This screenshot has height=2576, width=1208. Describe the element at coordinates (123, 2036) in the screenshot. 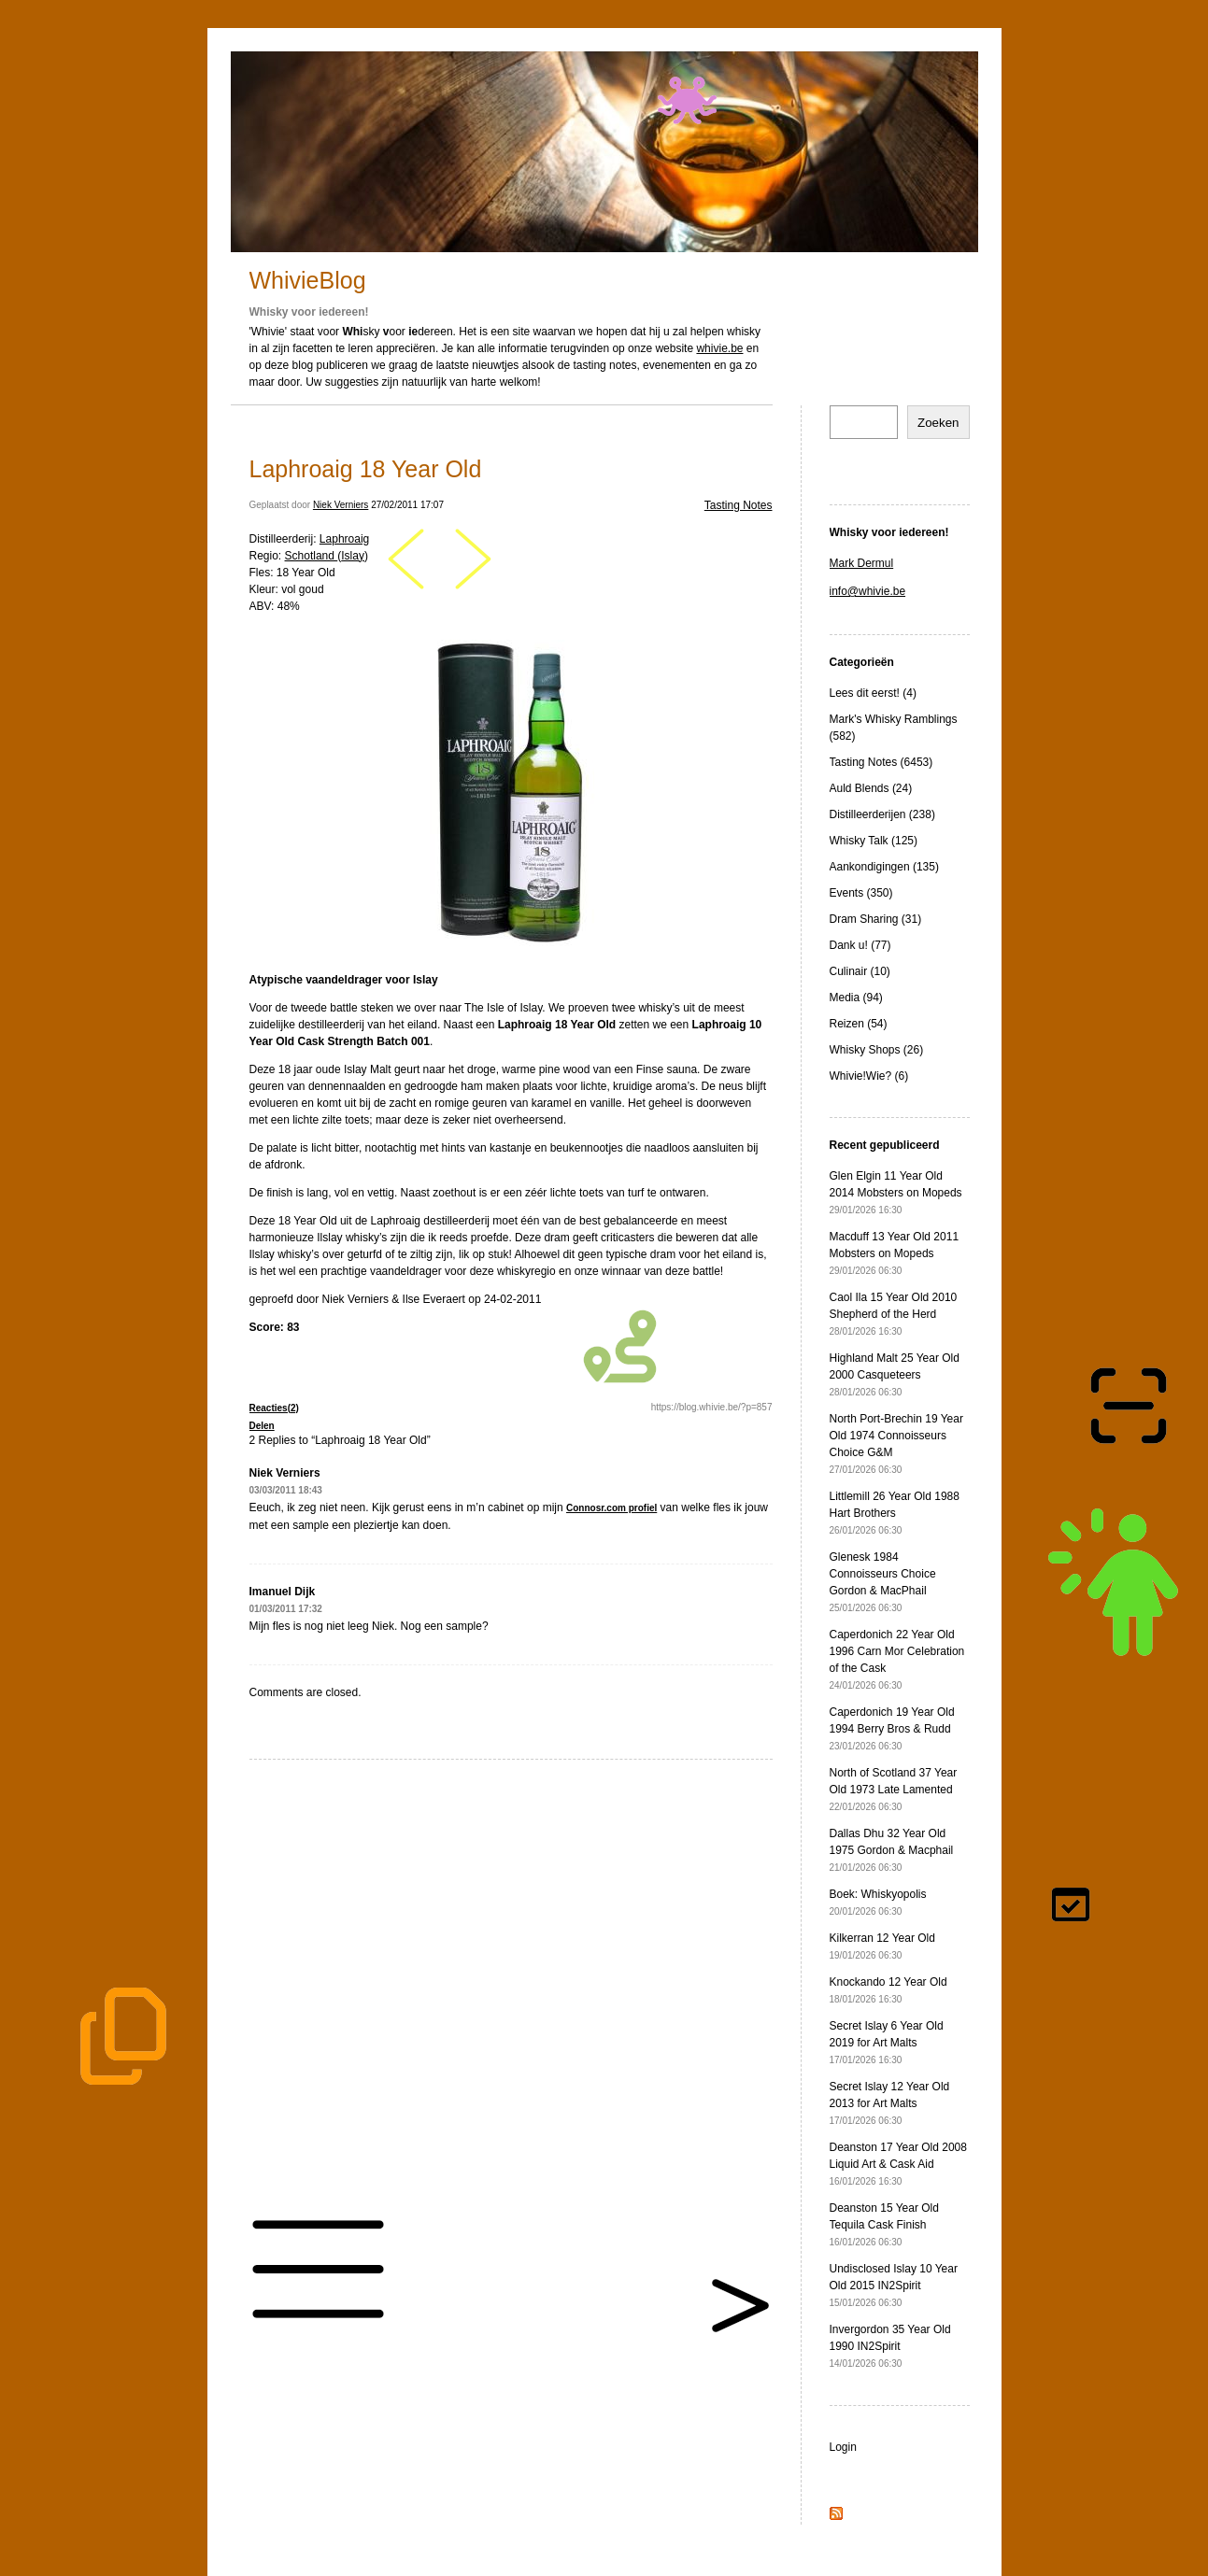

I see `copy to clipboard` at that location.